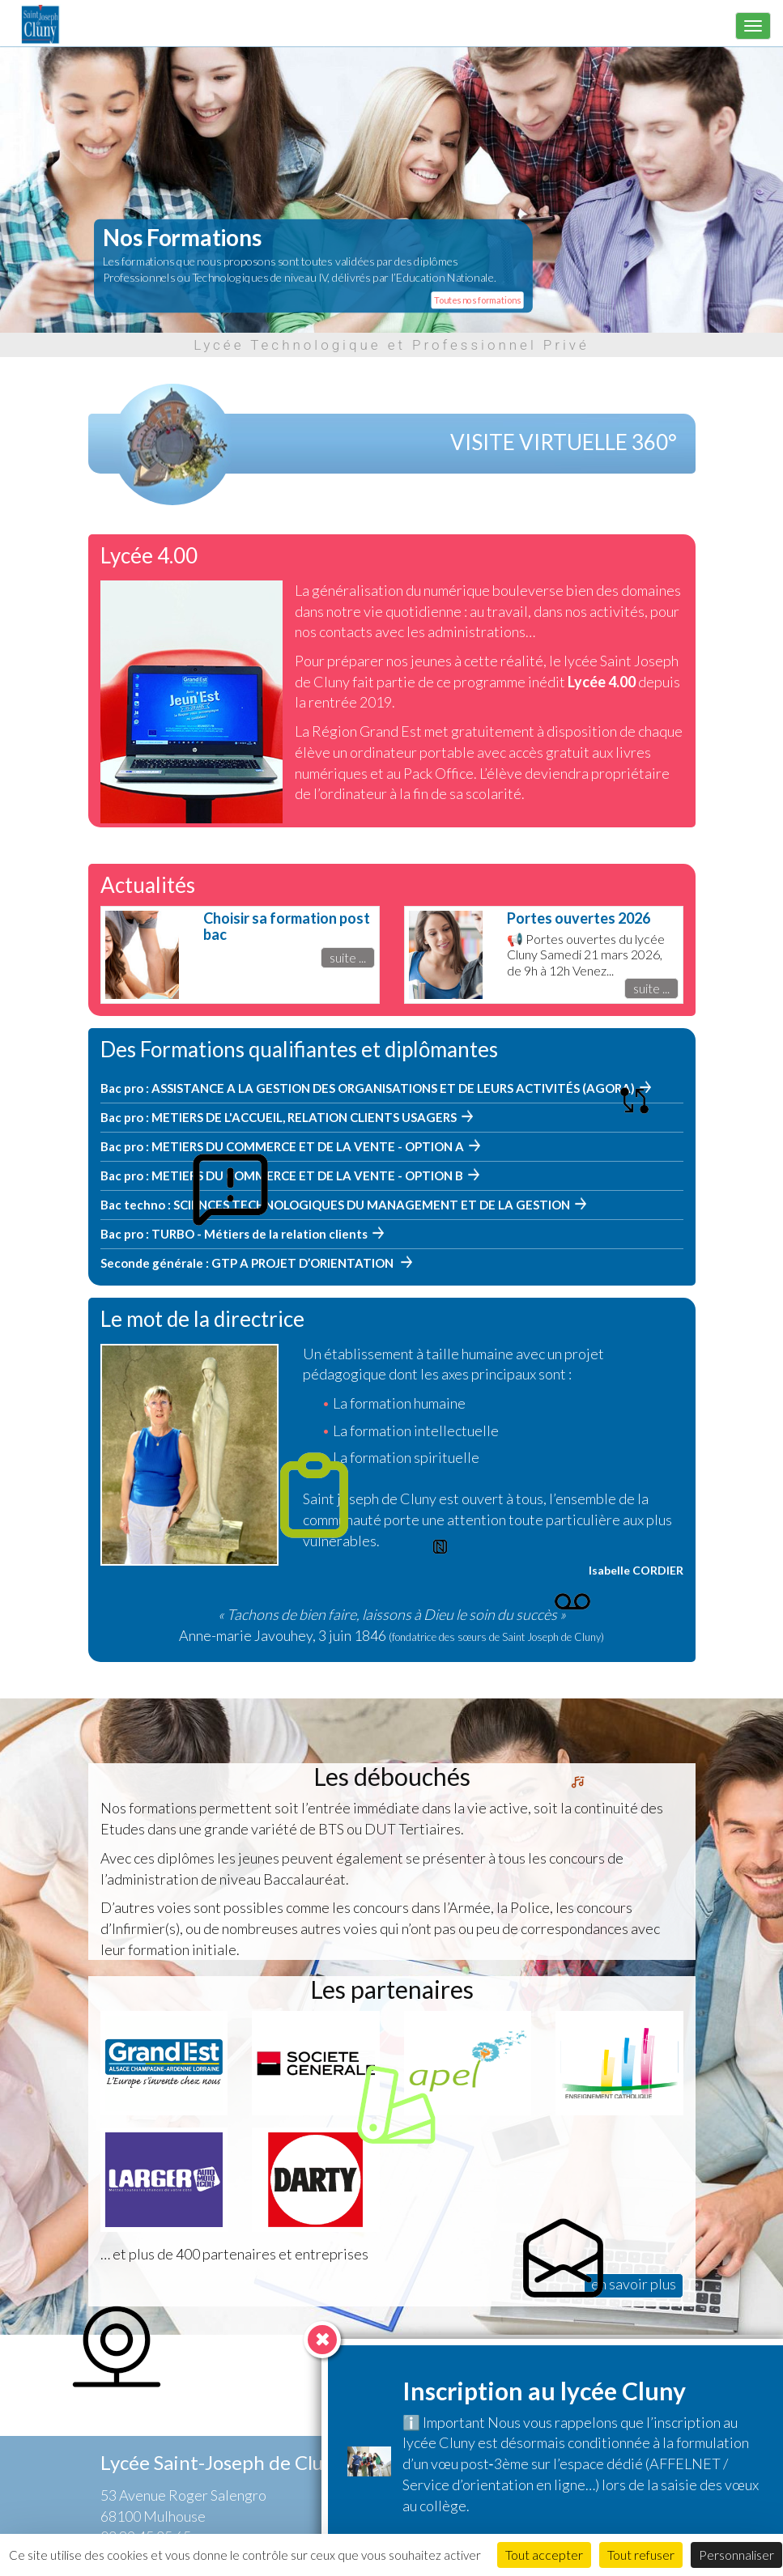 This screenshot has height=2576, width=783. What do you see at coordinates (230, 1188) in the screenshot?
I see `message contains a warning or alert` at bounding box center [230, 1188].